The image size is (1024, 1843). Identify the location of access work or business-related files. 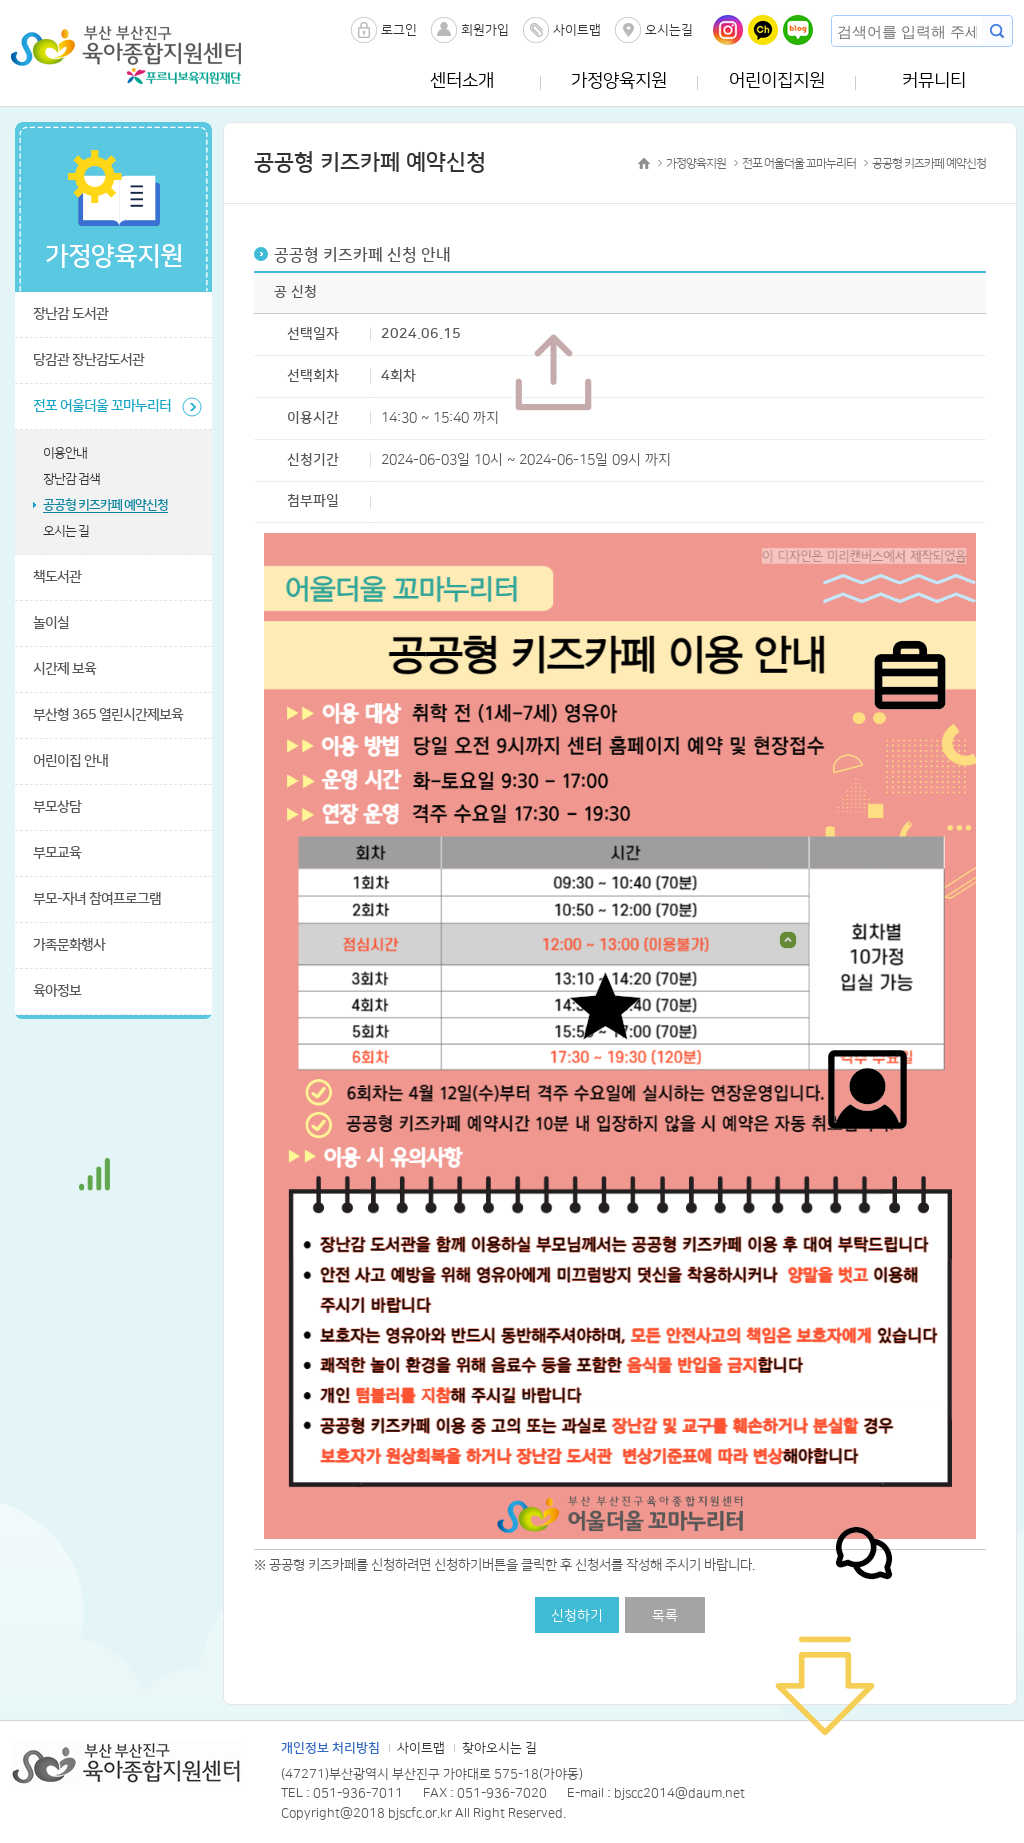
(910, 679).